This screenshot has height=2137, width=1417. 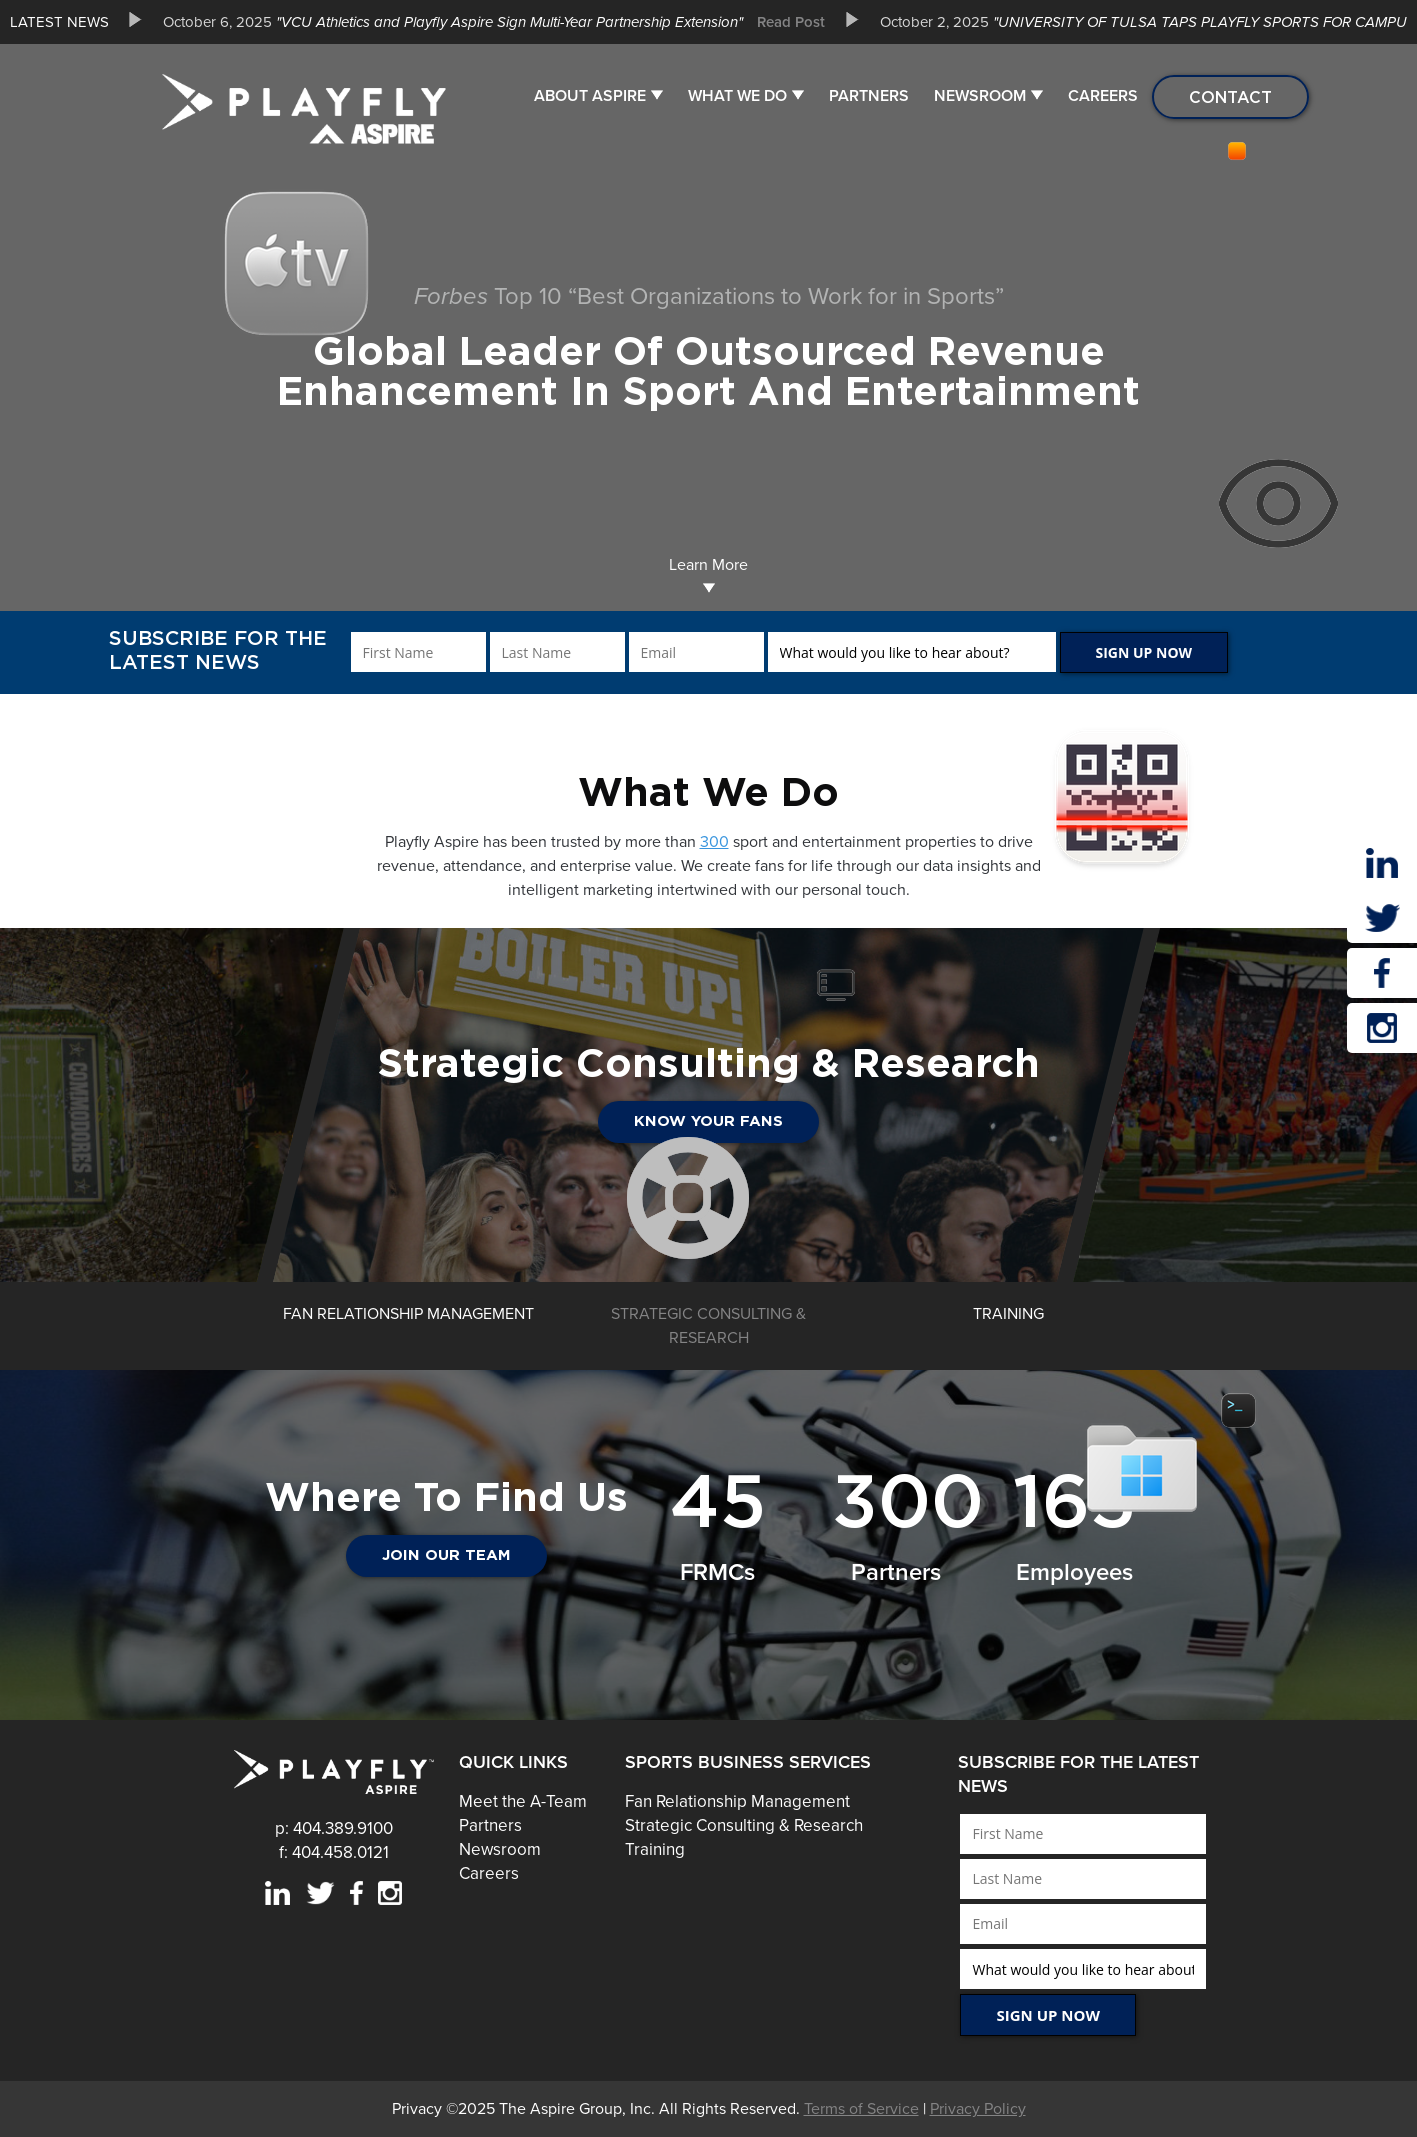 I want to click on open QR code scanner app, so click(x=1122, y=797).